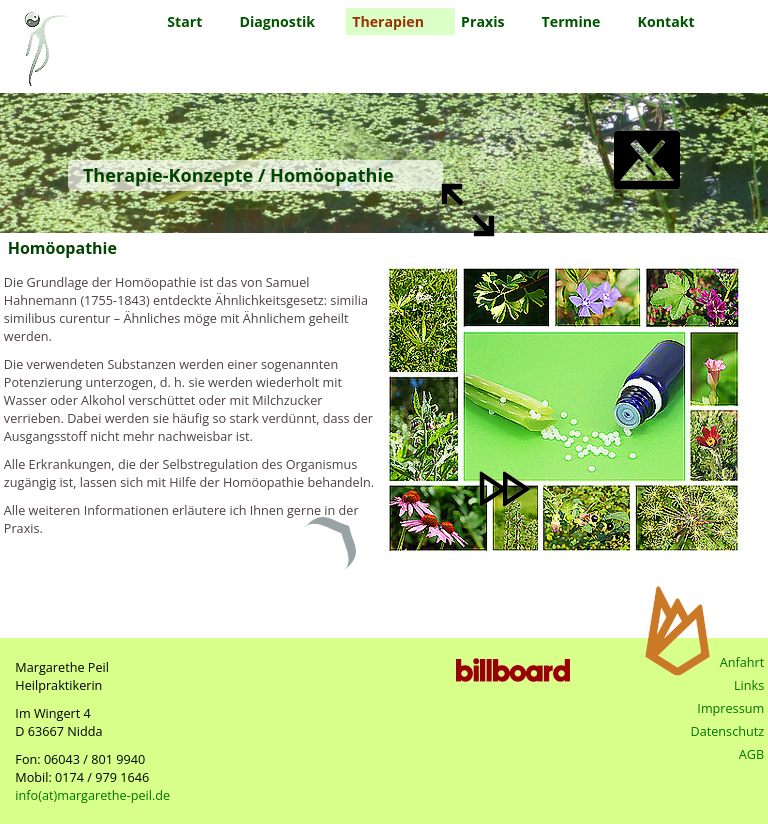 The image size is (768, 824). What do you see at coordinates (677, 630) in the screenshot?
I see `Firebase platform logo` at bounding box center [677, 630].